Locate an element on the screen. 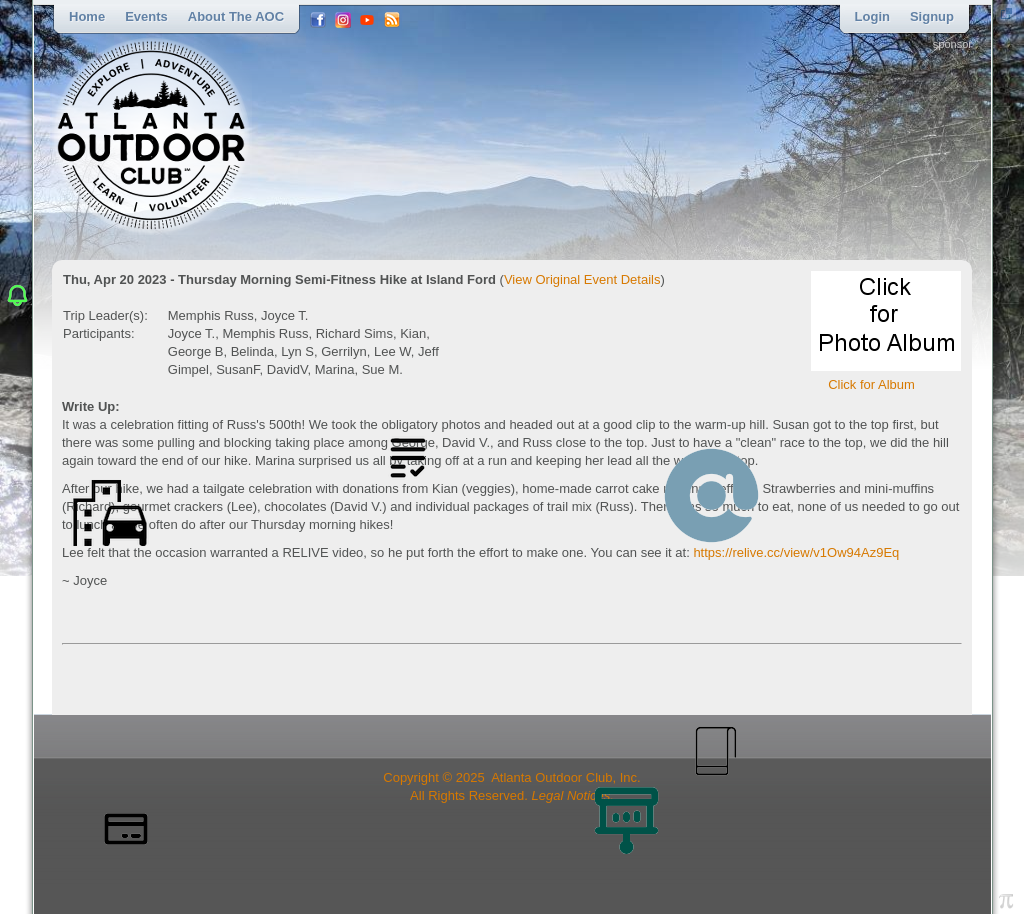  manage payment methods is located at coordinates (126, 829).